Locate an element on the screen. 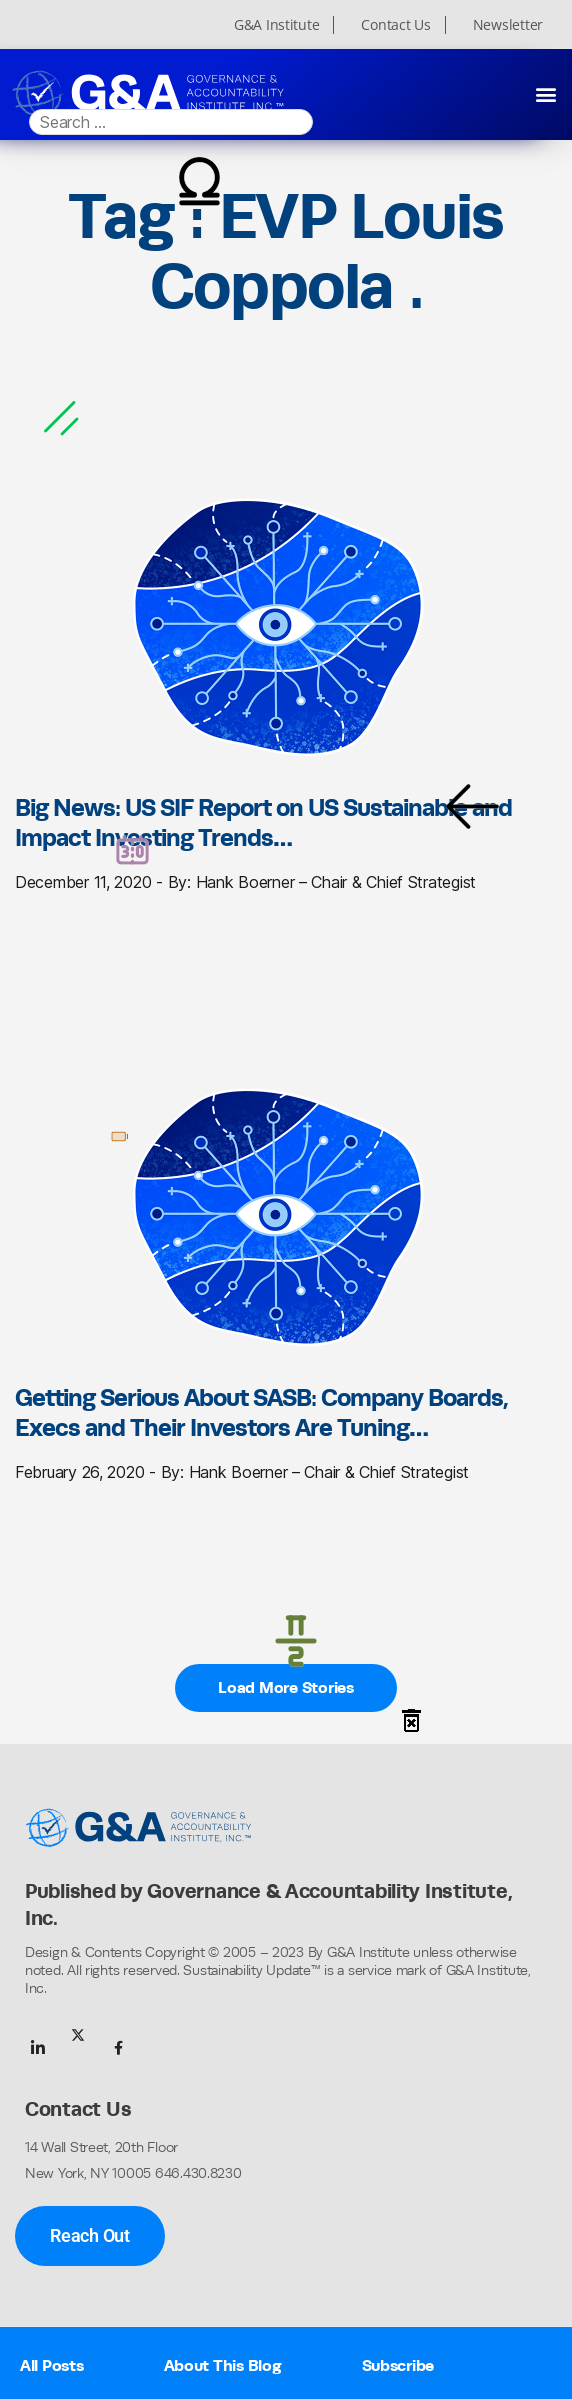 This screenshot has width=572, height=2399. represents the mathematical constant π/2 (pi divided by 2) is located at coordinates (296, 1641).